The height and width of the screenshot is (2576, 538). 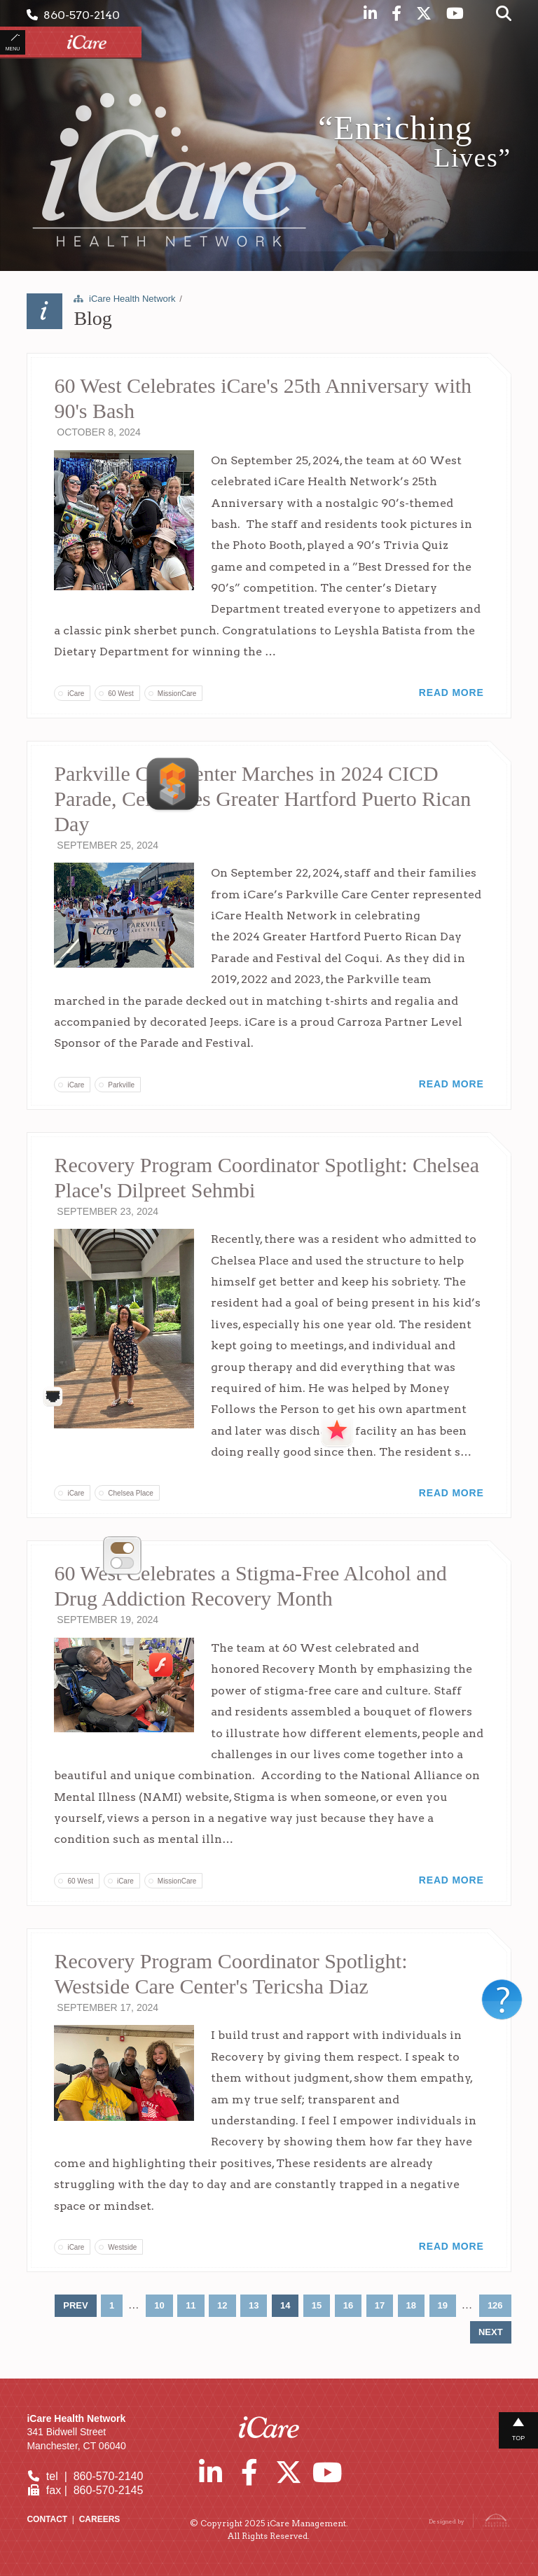 What do you see at coordinates (502, 1999) in the screenshot?
I see `open help documentation` at bounding box center [502, 1999].